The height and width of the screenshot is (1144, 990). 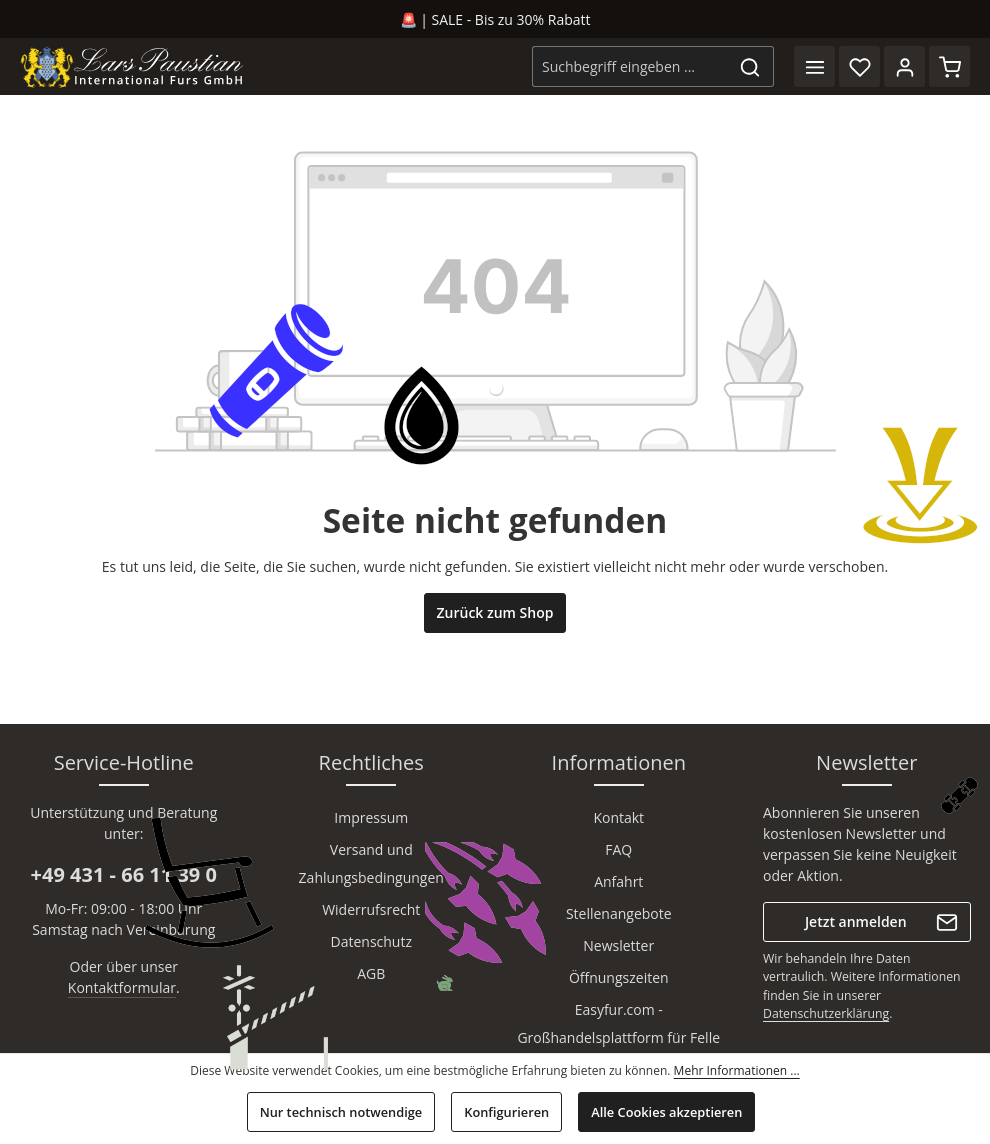 What do you see at coordinates (276, 371) in the screenshot?
I see `toggle flashlight on/off` at bounding box center [276, 371].